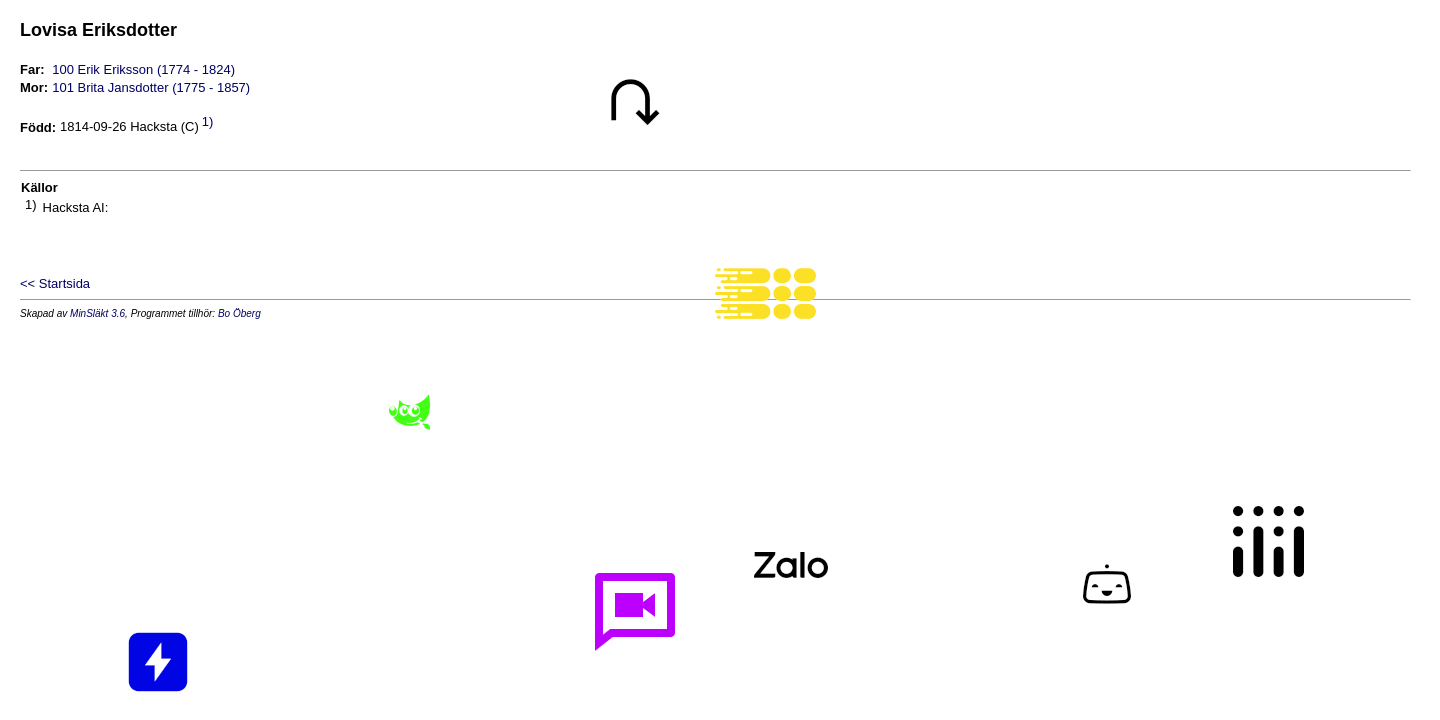 The height and width of the screenshot is (720, 1440). I want to click on access AED or defibrillator location information, so click(158, 662).